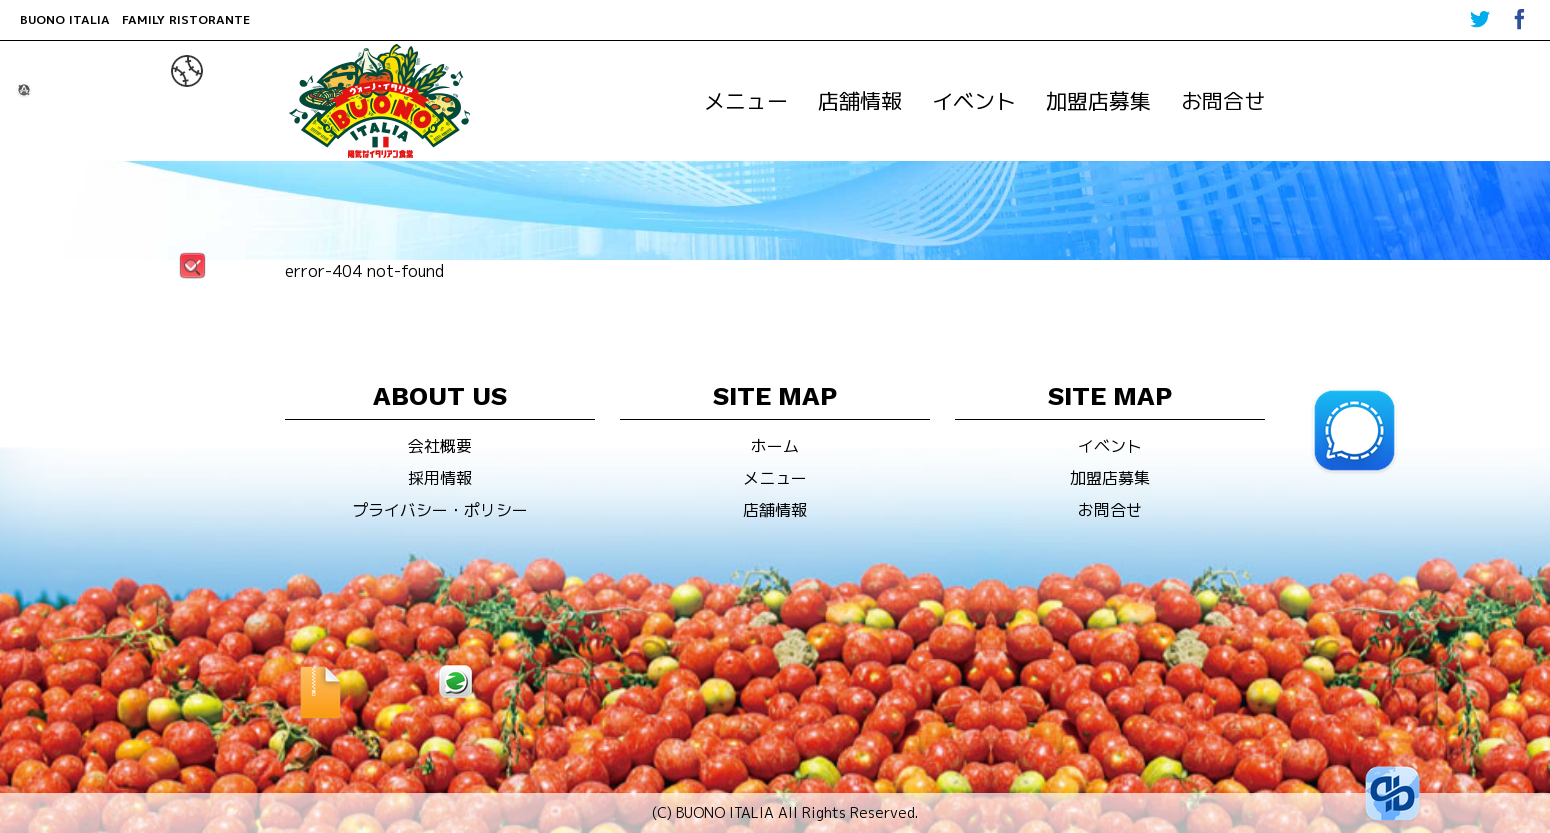  I want to click on launch qutebrowser web browser, so click(1392, 793).